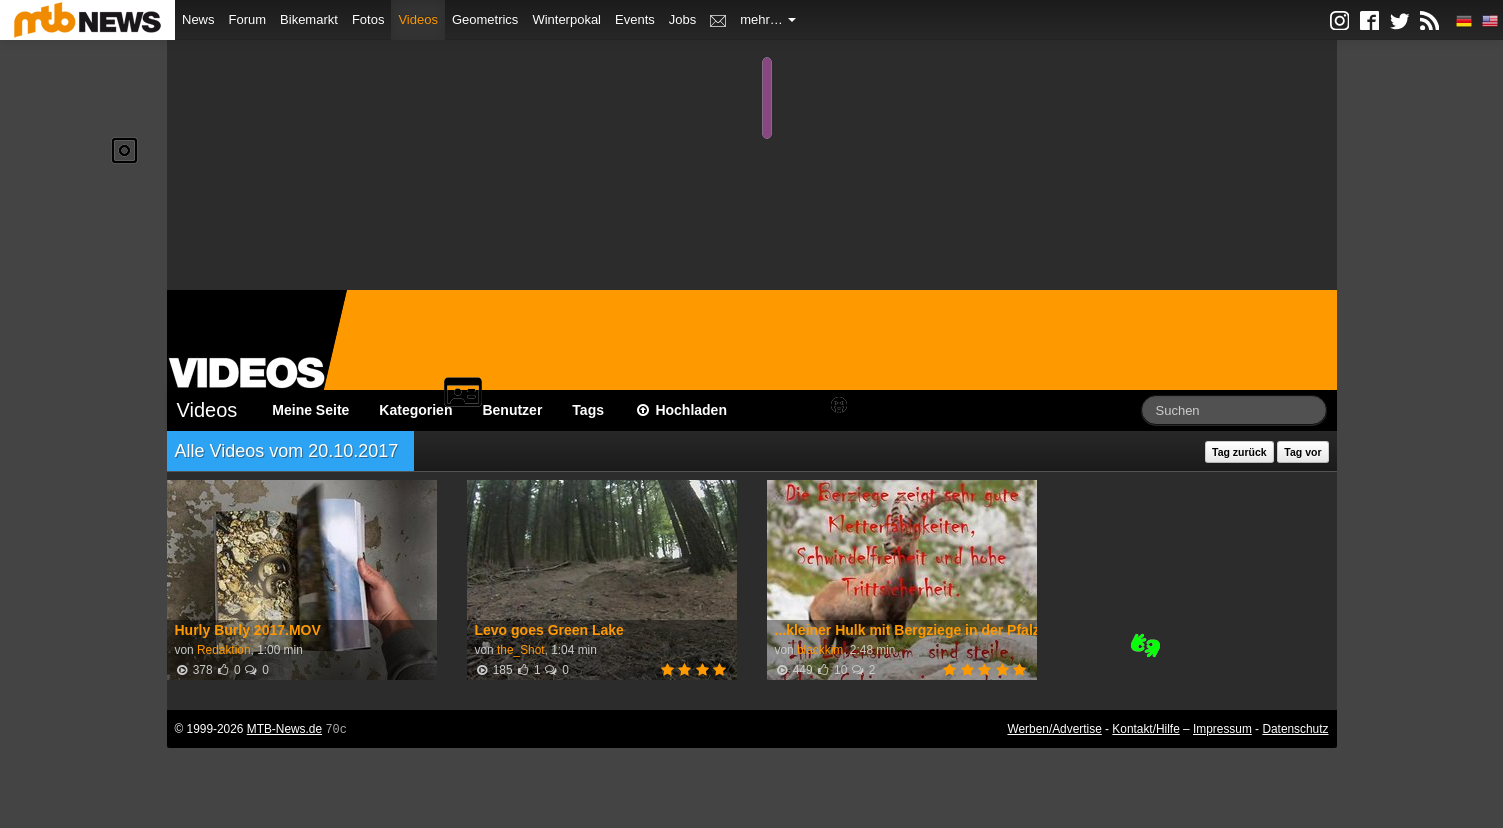 The image size is (1503, 828). What do you see at coordinates (463, 392) in the screenshot?
I see `view or manage your driver's license` at bounding box center [463, 392].